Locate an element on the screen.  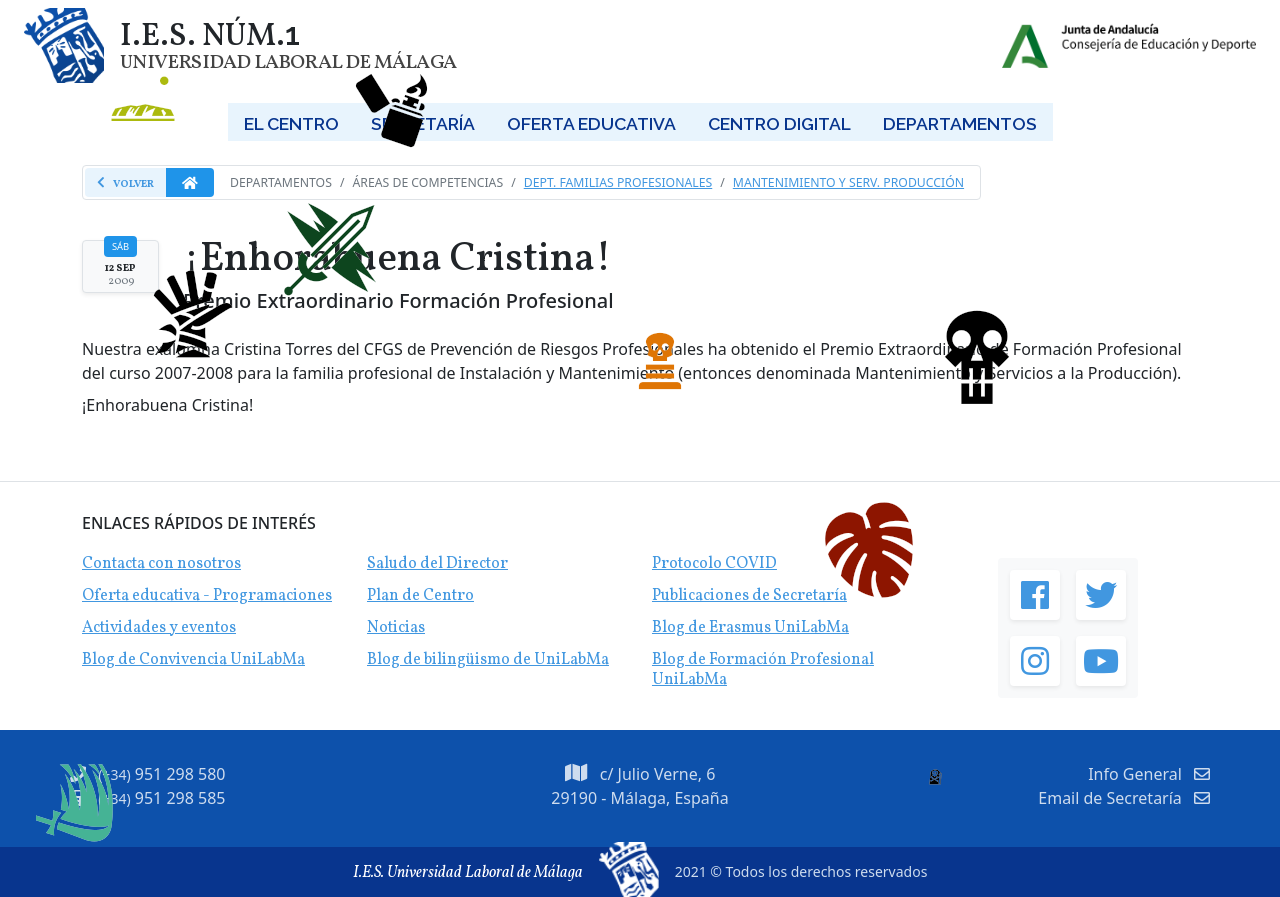
uluru landmark or australian destination is located at coordinates (143, 102).